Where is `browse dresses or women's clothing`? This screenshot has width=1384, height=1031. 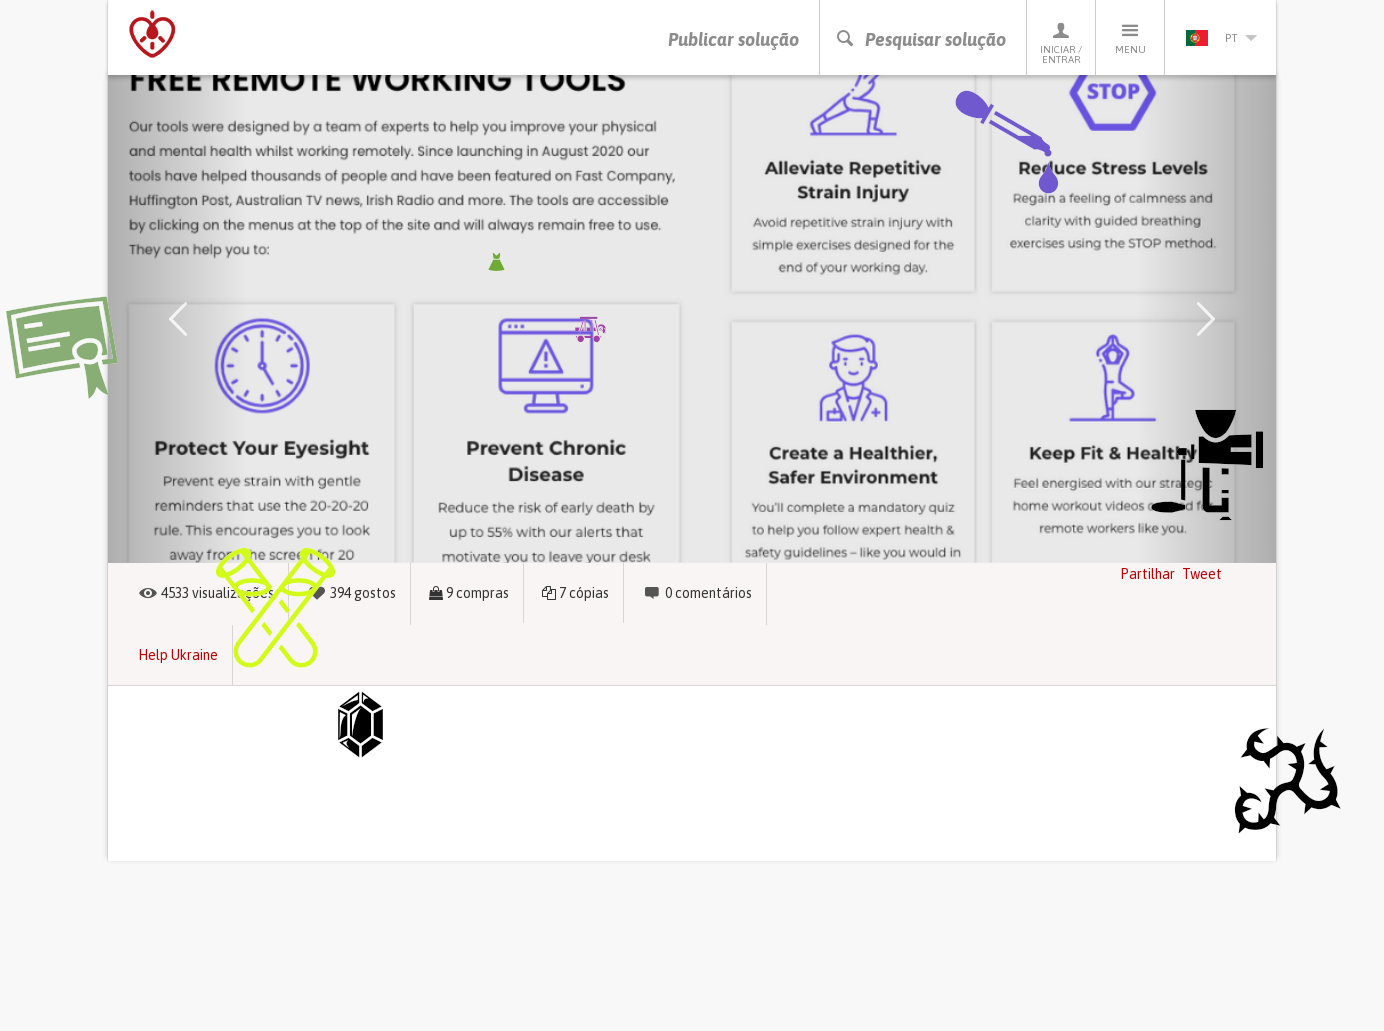
browse dresses or women's clothing is located at coordinates (496, 261).